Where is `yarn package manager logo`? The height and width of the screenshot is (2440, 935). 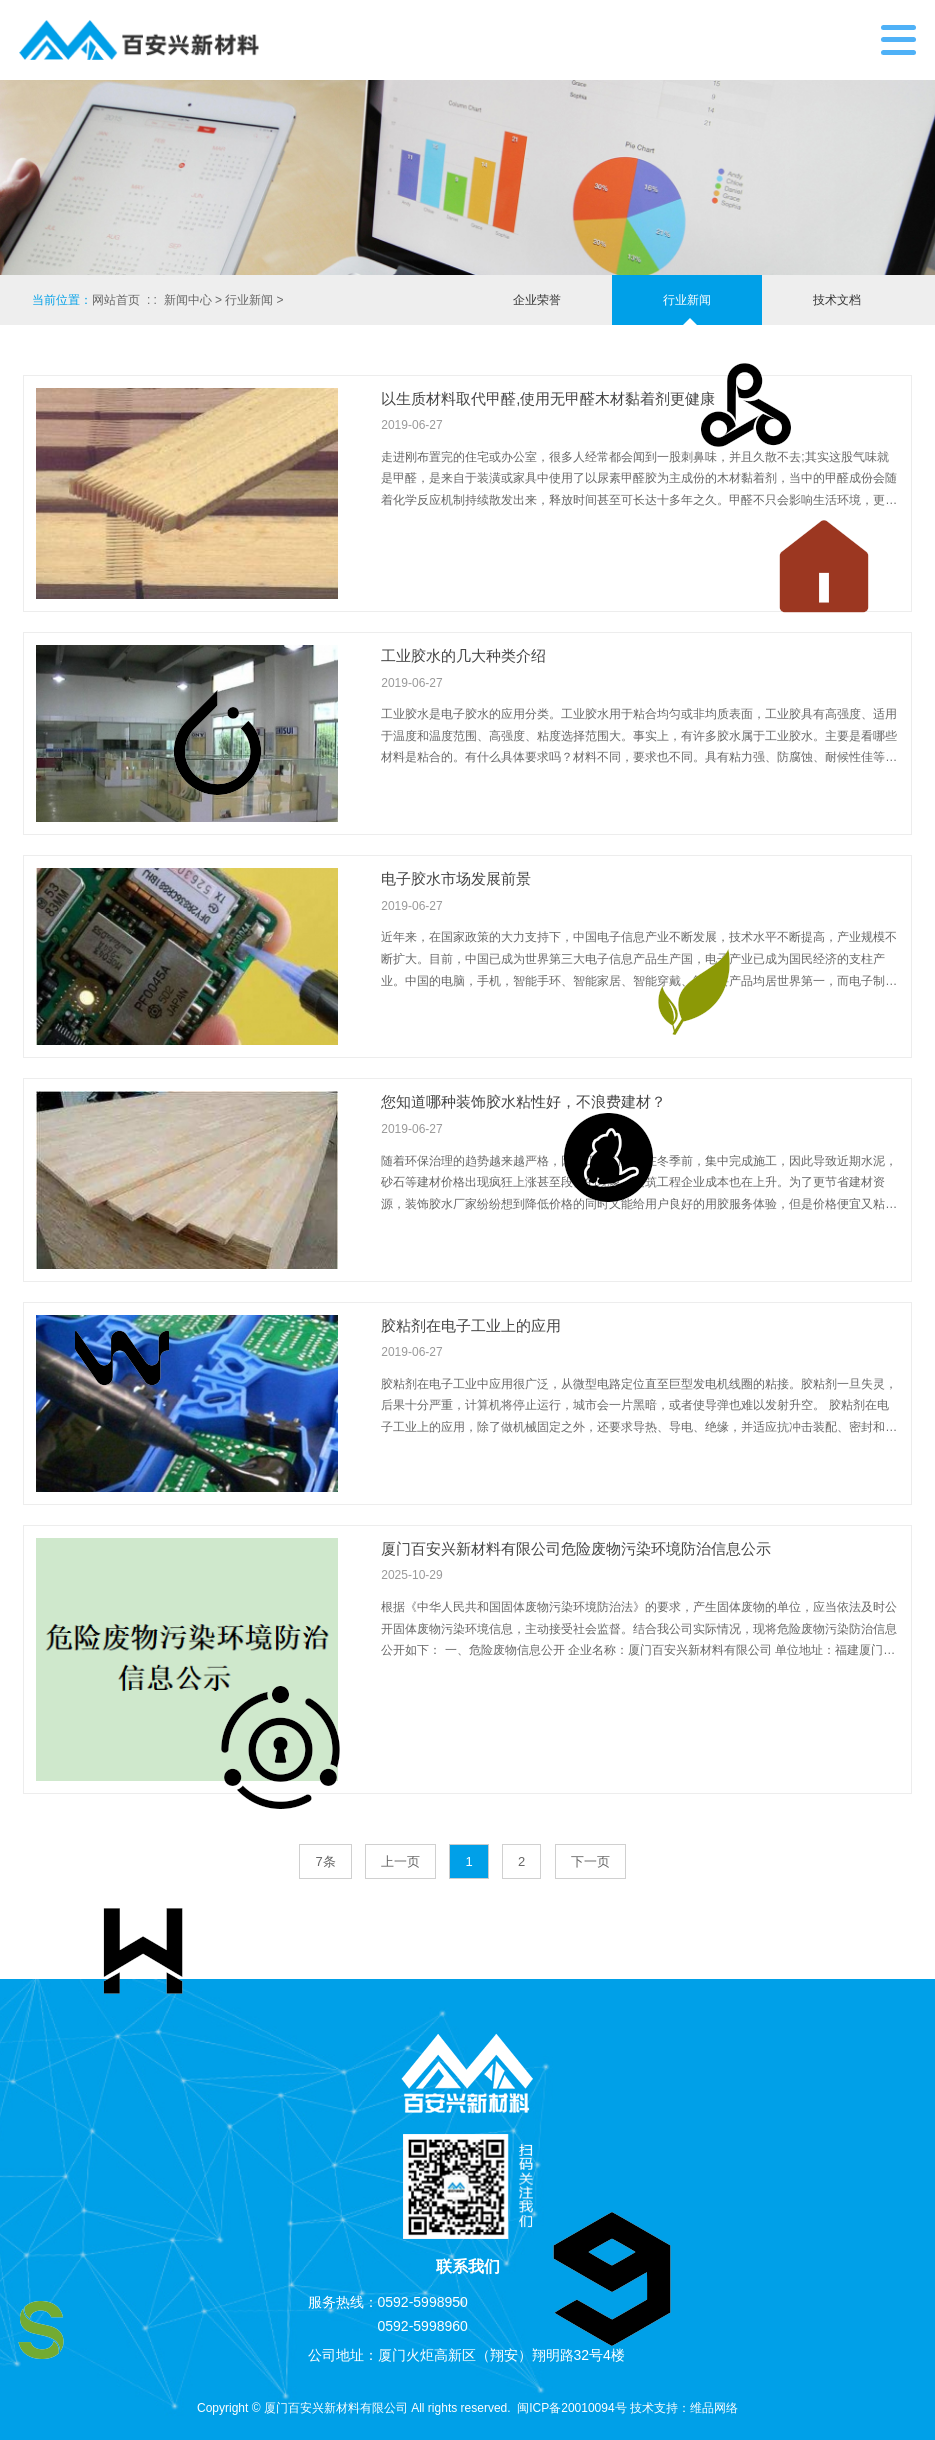
yarn package manager logo is located at coordinates (608, 1157).